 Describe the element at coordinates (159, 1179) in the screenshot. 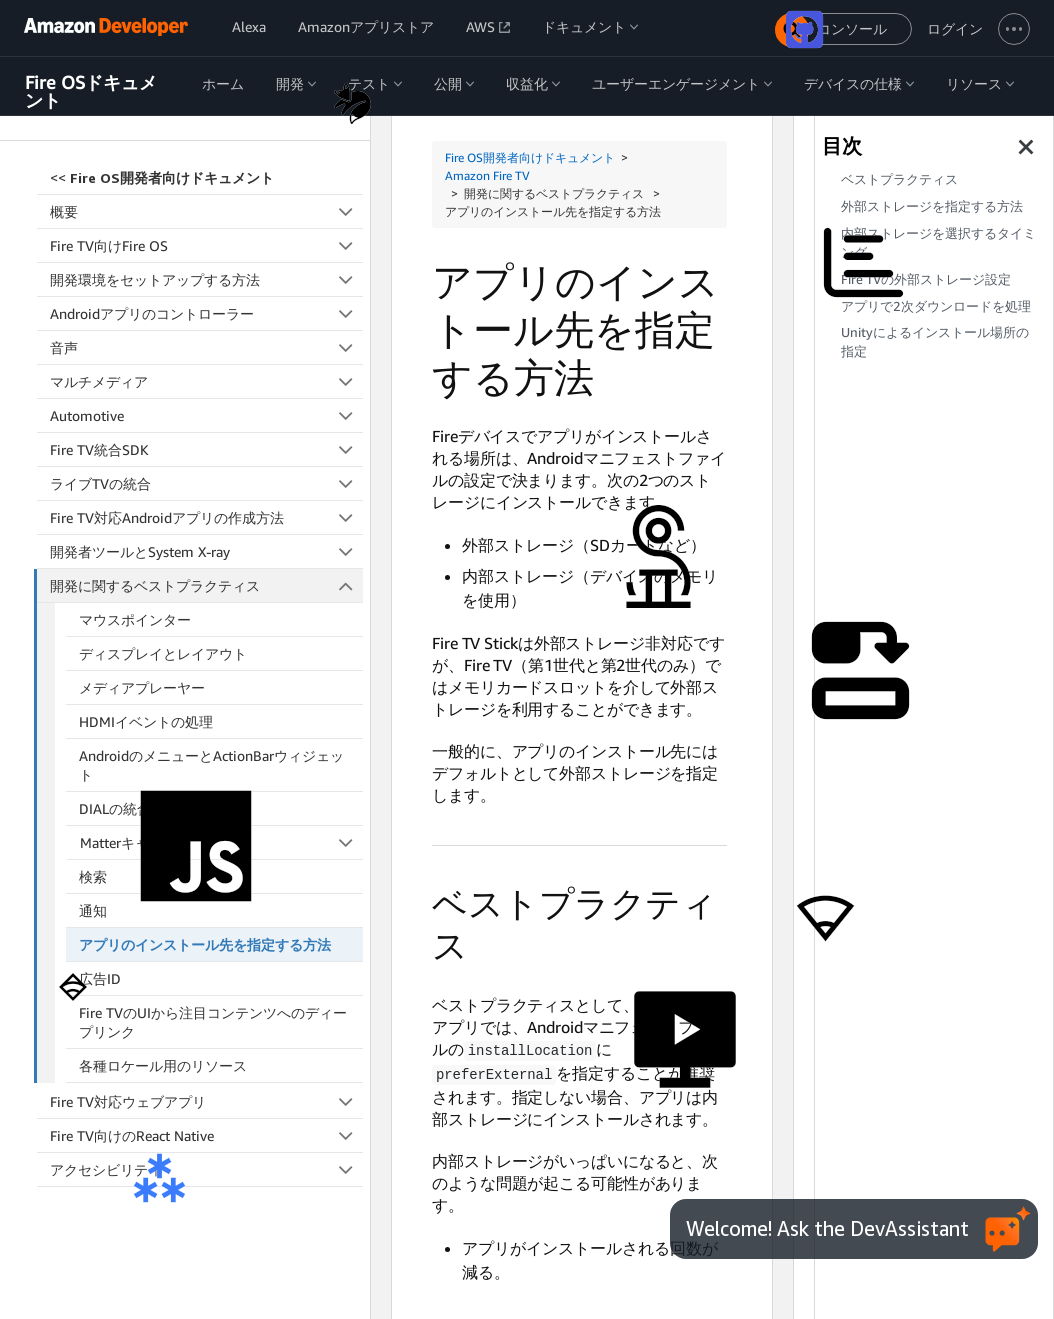

I see `connect to the fediverse network` at that location.